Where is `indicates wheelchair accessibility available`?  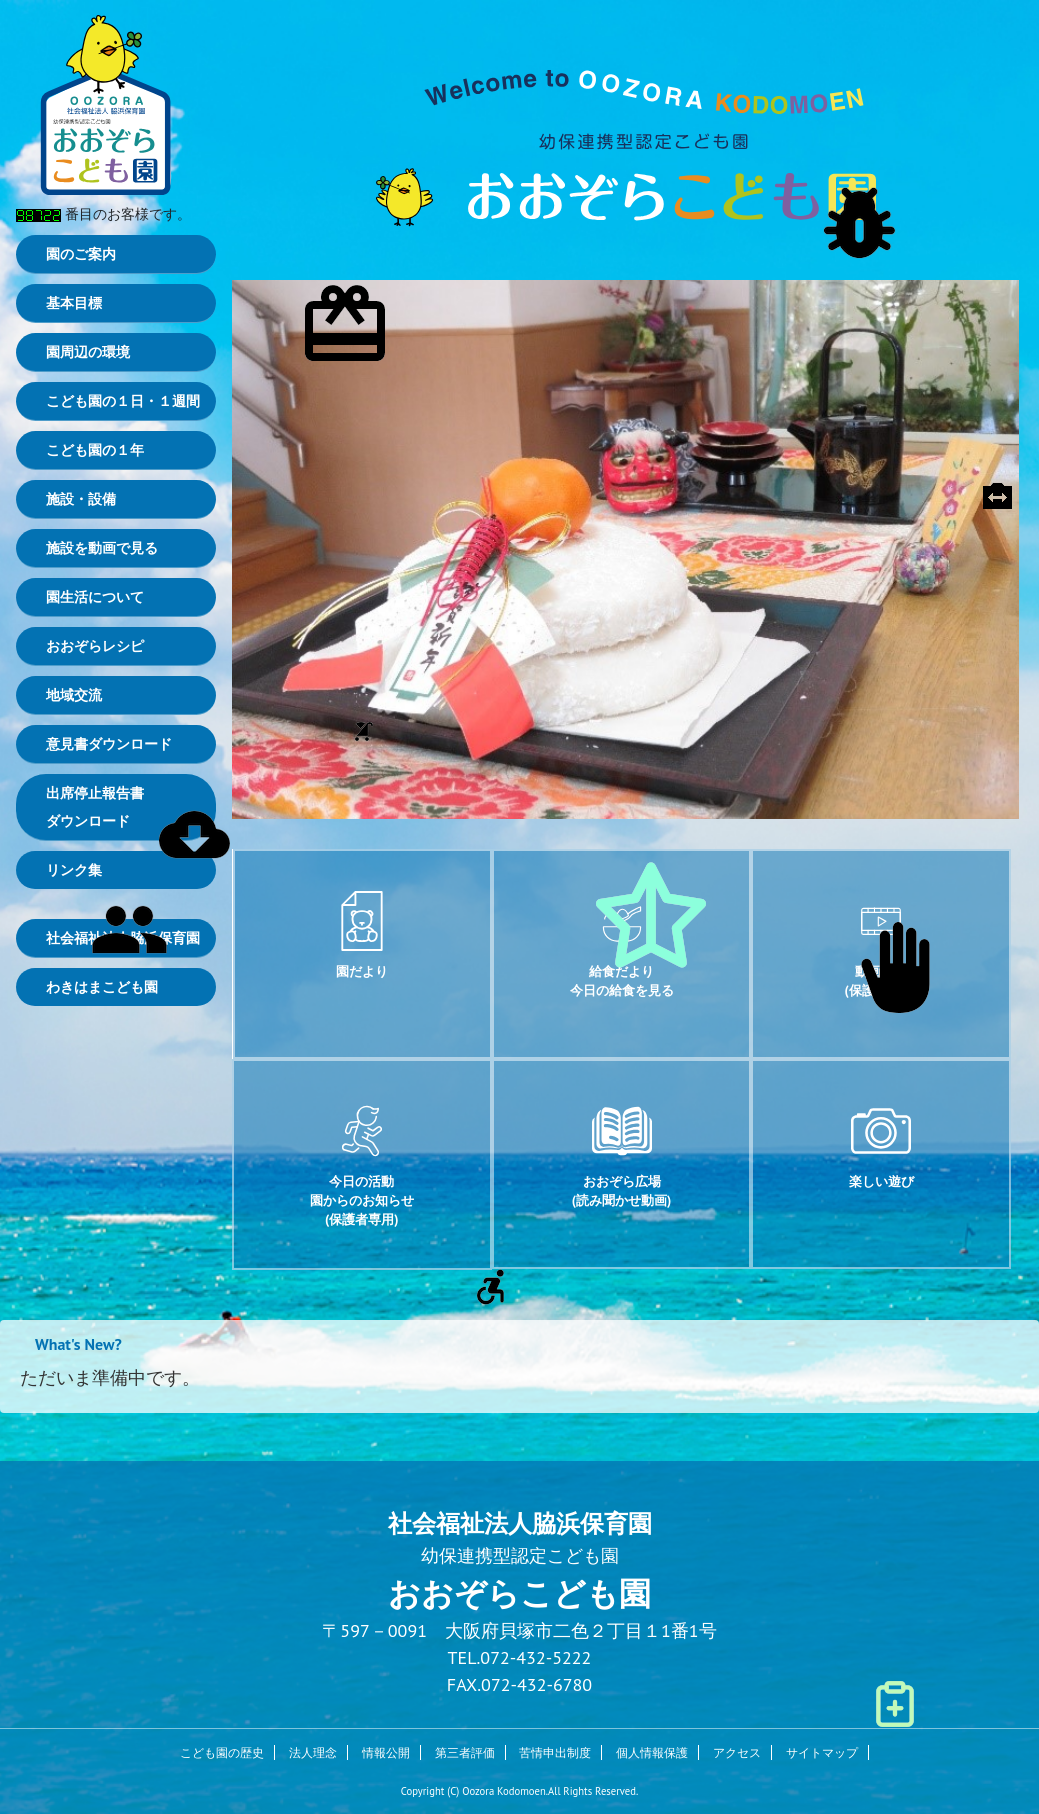 indicates wheelchair accessibility available is located at coordinates (489, 1286).